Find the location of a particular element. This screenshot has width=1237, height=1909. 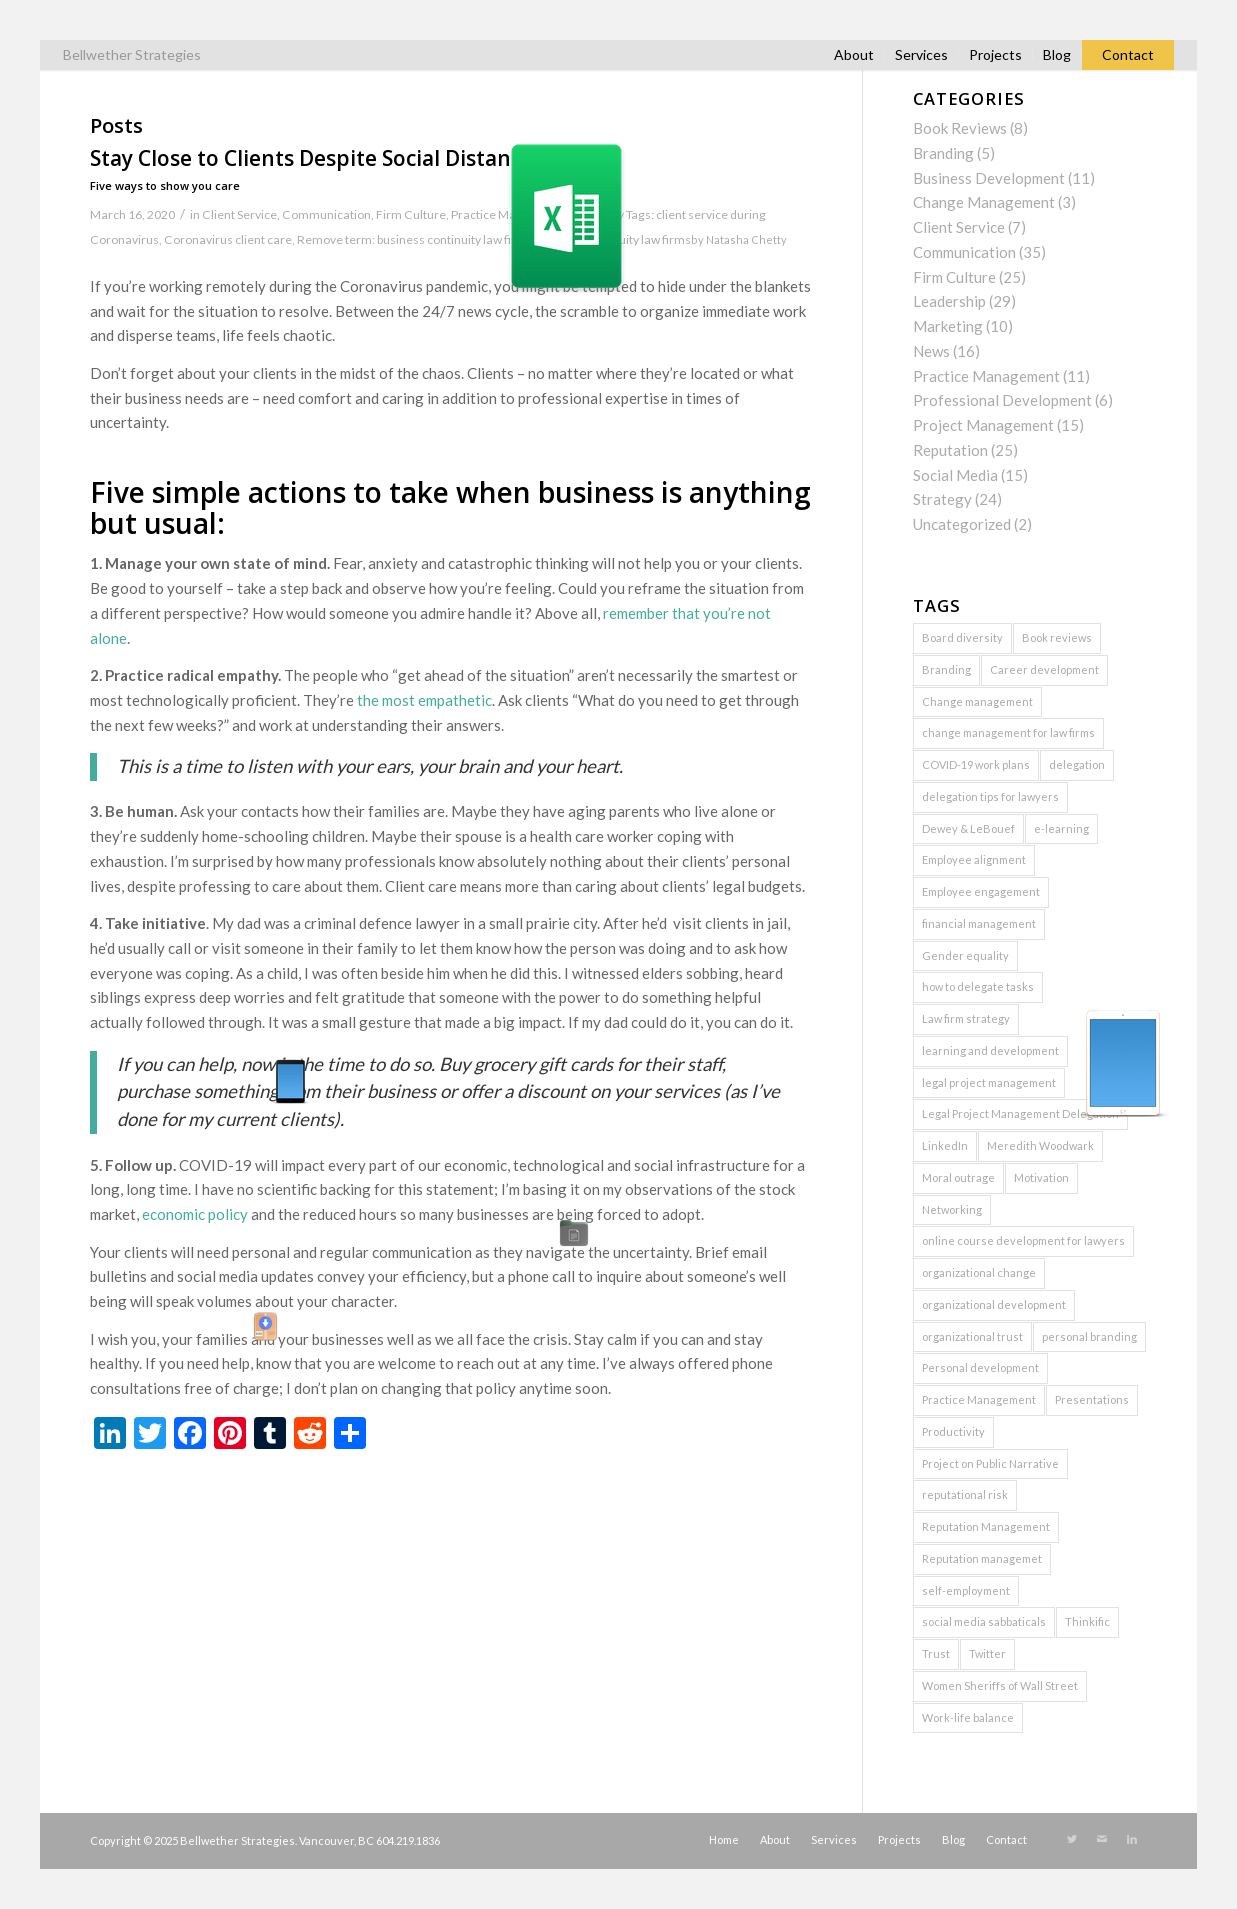

iPad mini device connected to your system is located at coordinates (290, 1077).